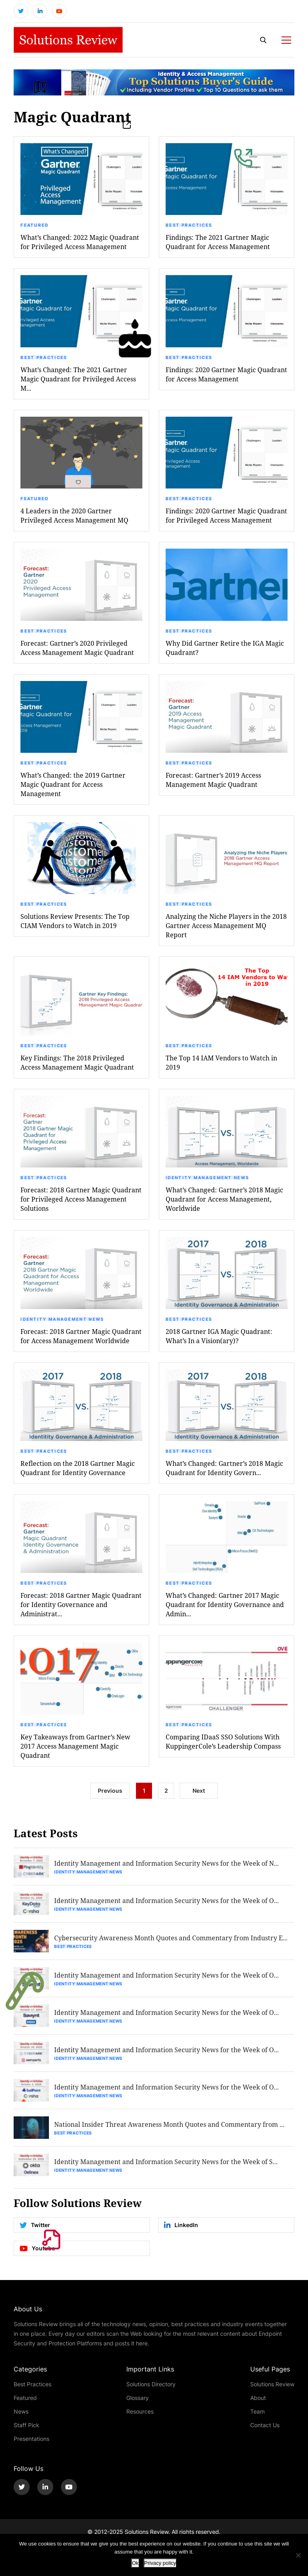  I want to click on make an outgoing call, so click(243, 158).